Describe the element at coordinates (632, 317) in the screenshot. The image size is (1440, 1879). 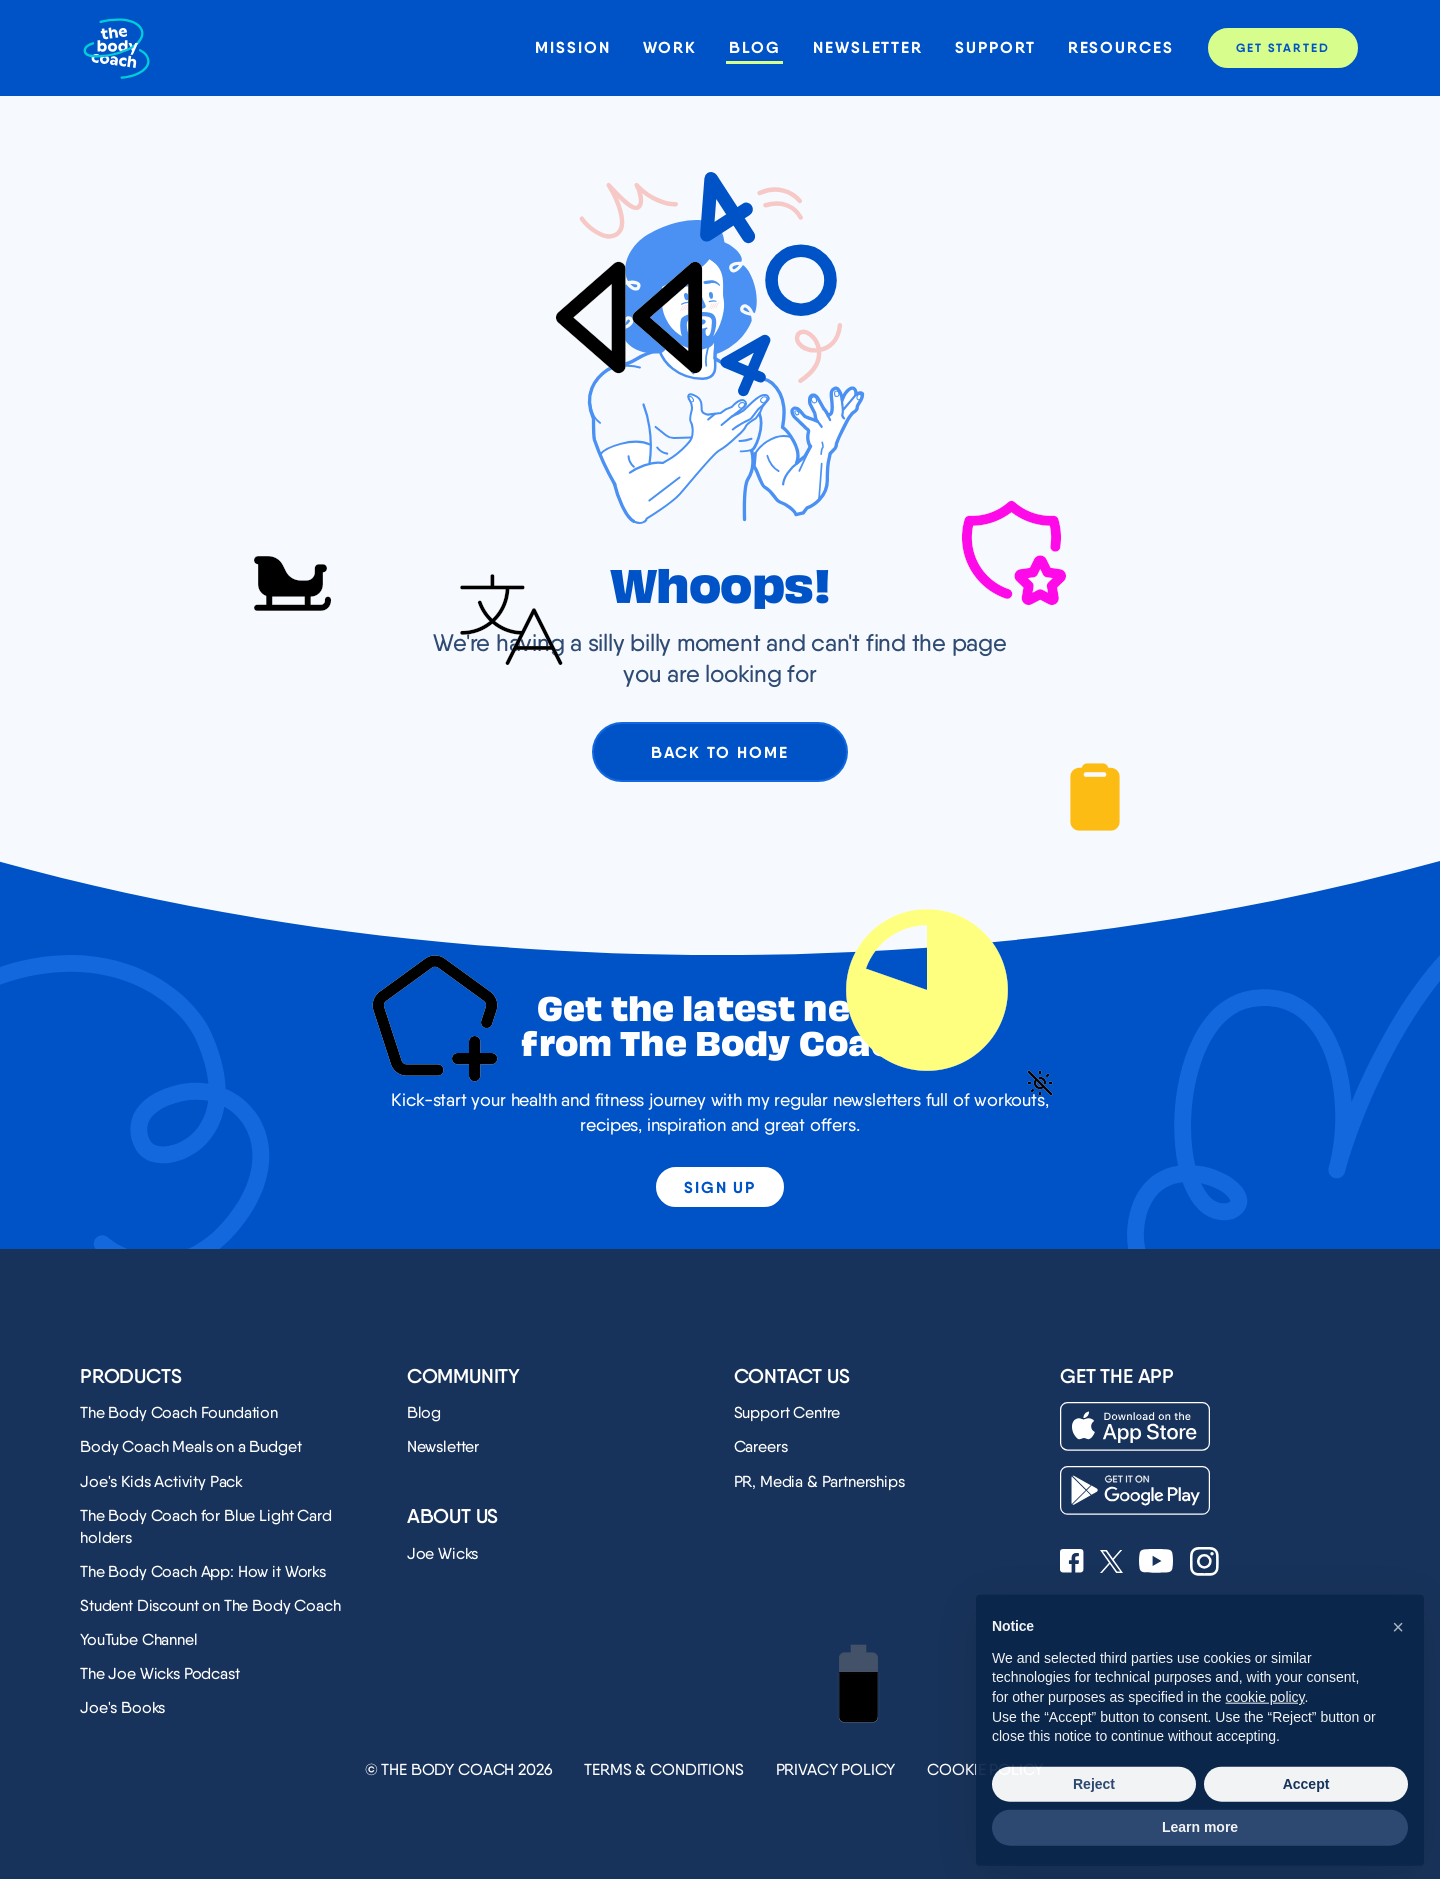
I see `skip to previous track` at that location.